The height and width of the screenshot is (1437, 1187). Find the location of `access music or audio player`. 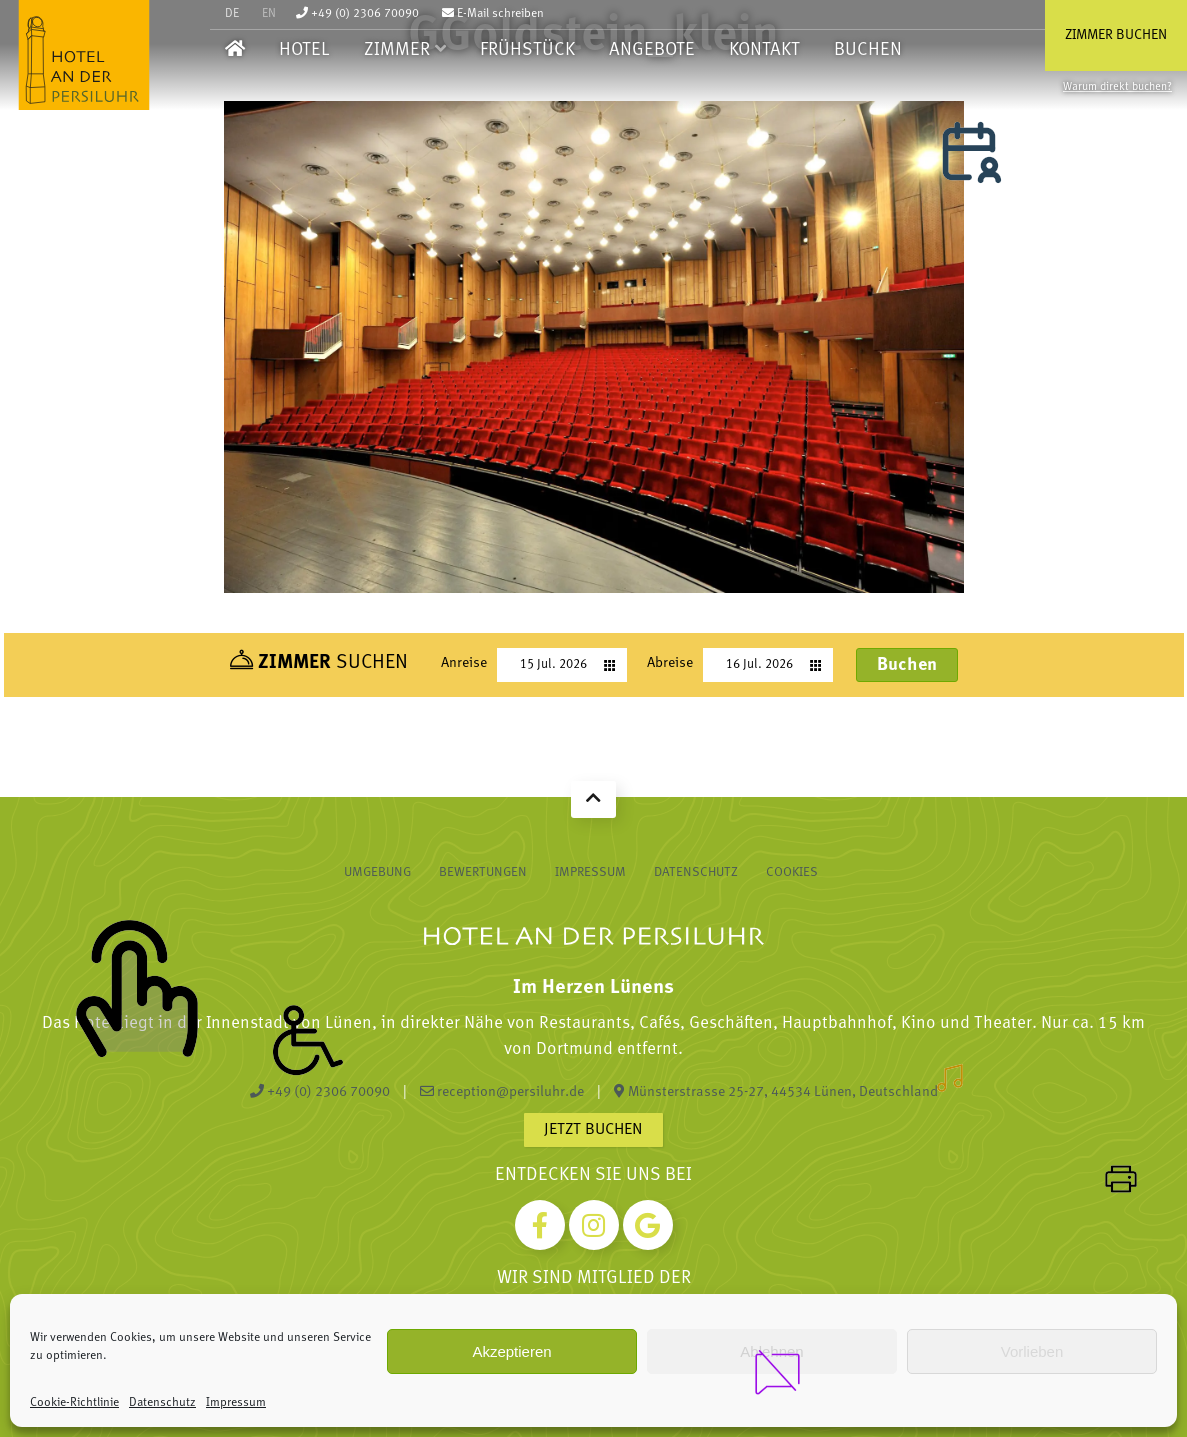

access music or audio player is located at coordinates (951, 1078).